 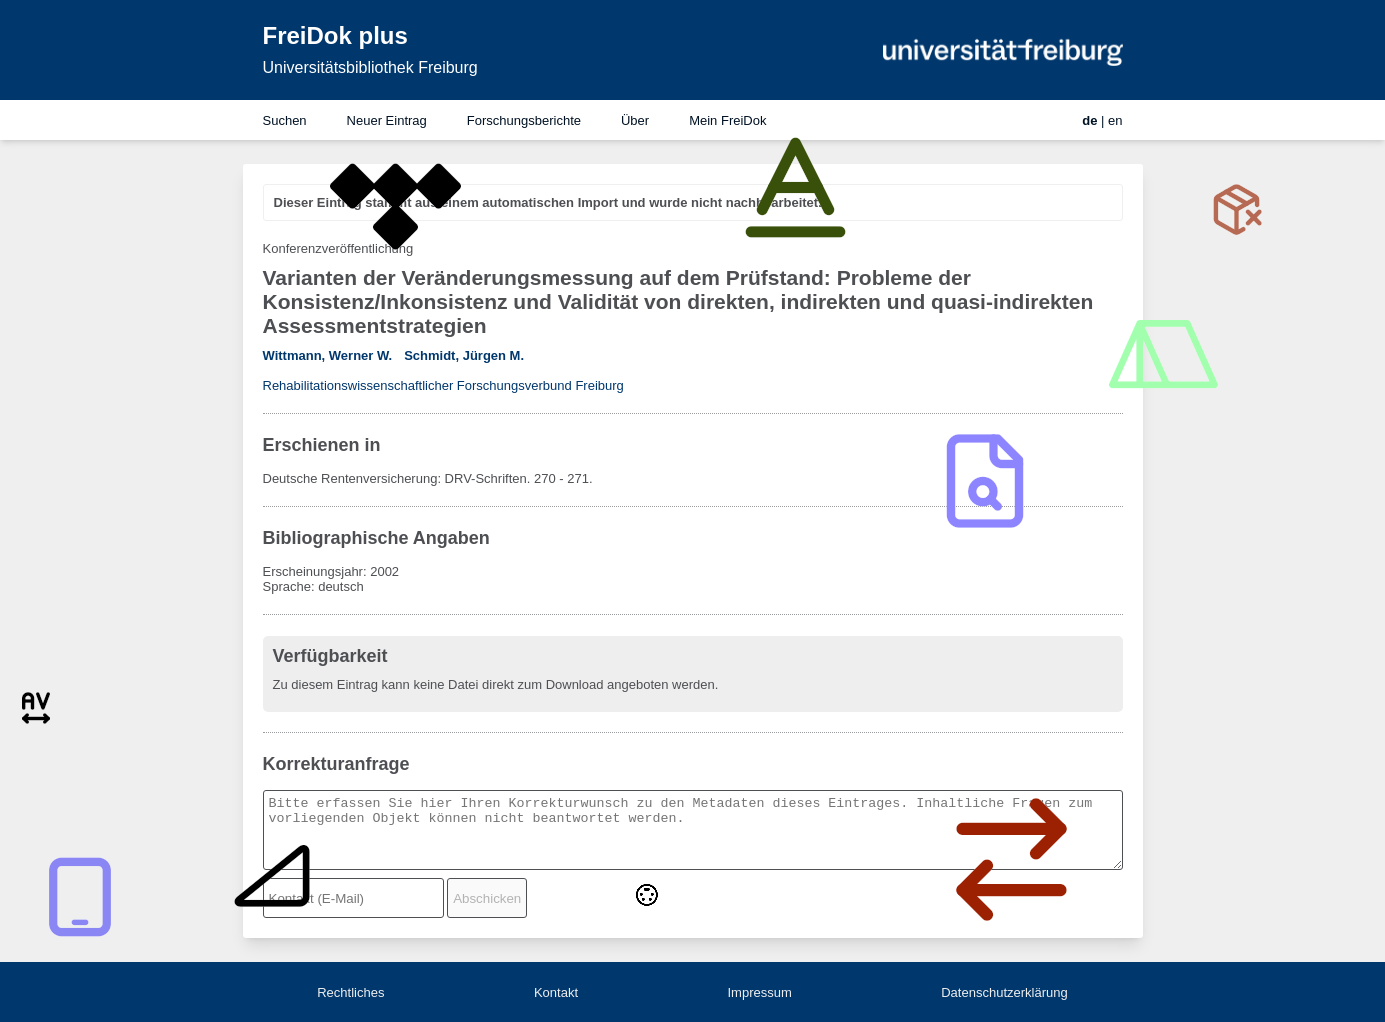 What do you see at coordinates (80, 897) in the screenshot?
I see `switch to tablet view or layout` at bounding box center [80, 897].